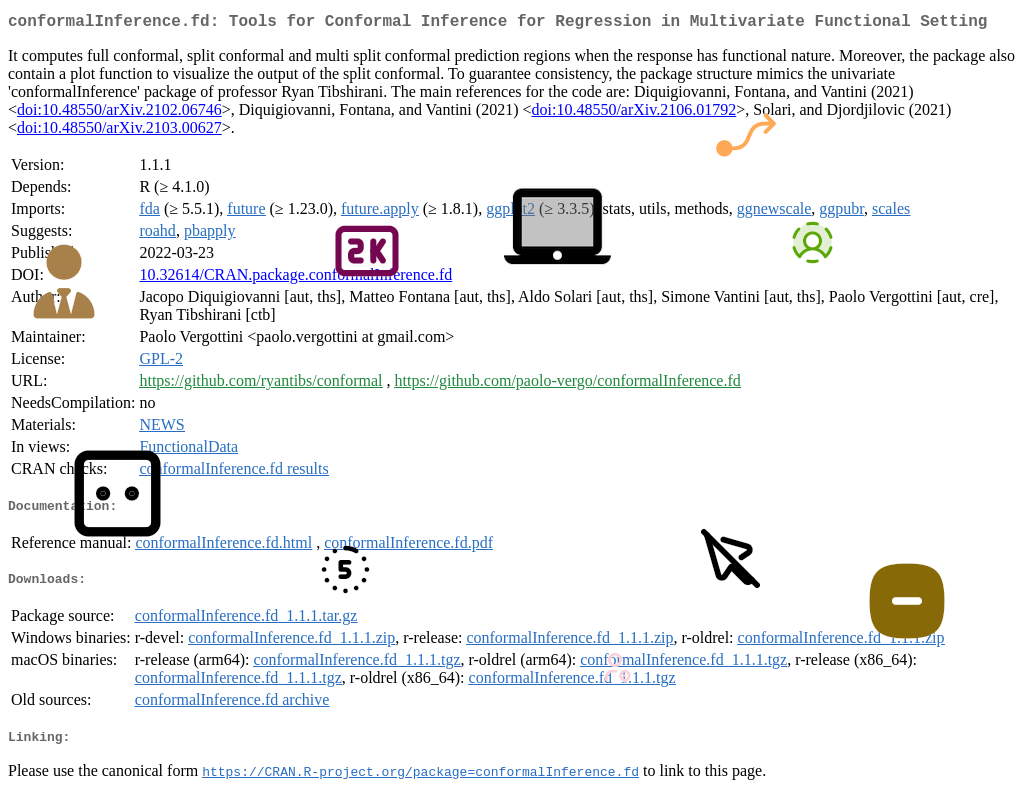 This screenshot has height=809, width=1024. Describe the element at coordinates (615, 667) in the screenshot. I see `view user's location on map` at that location.